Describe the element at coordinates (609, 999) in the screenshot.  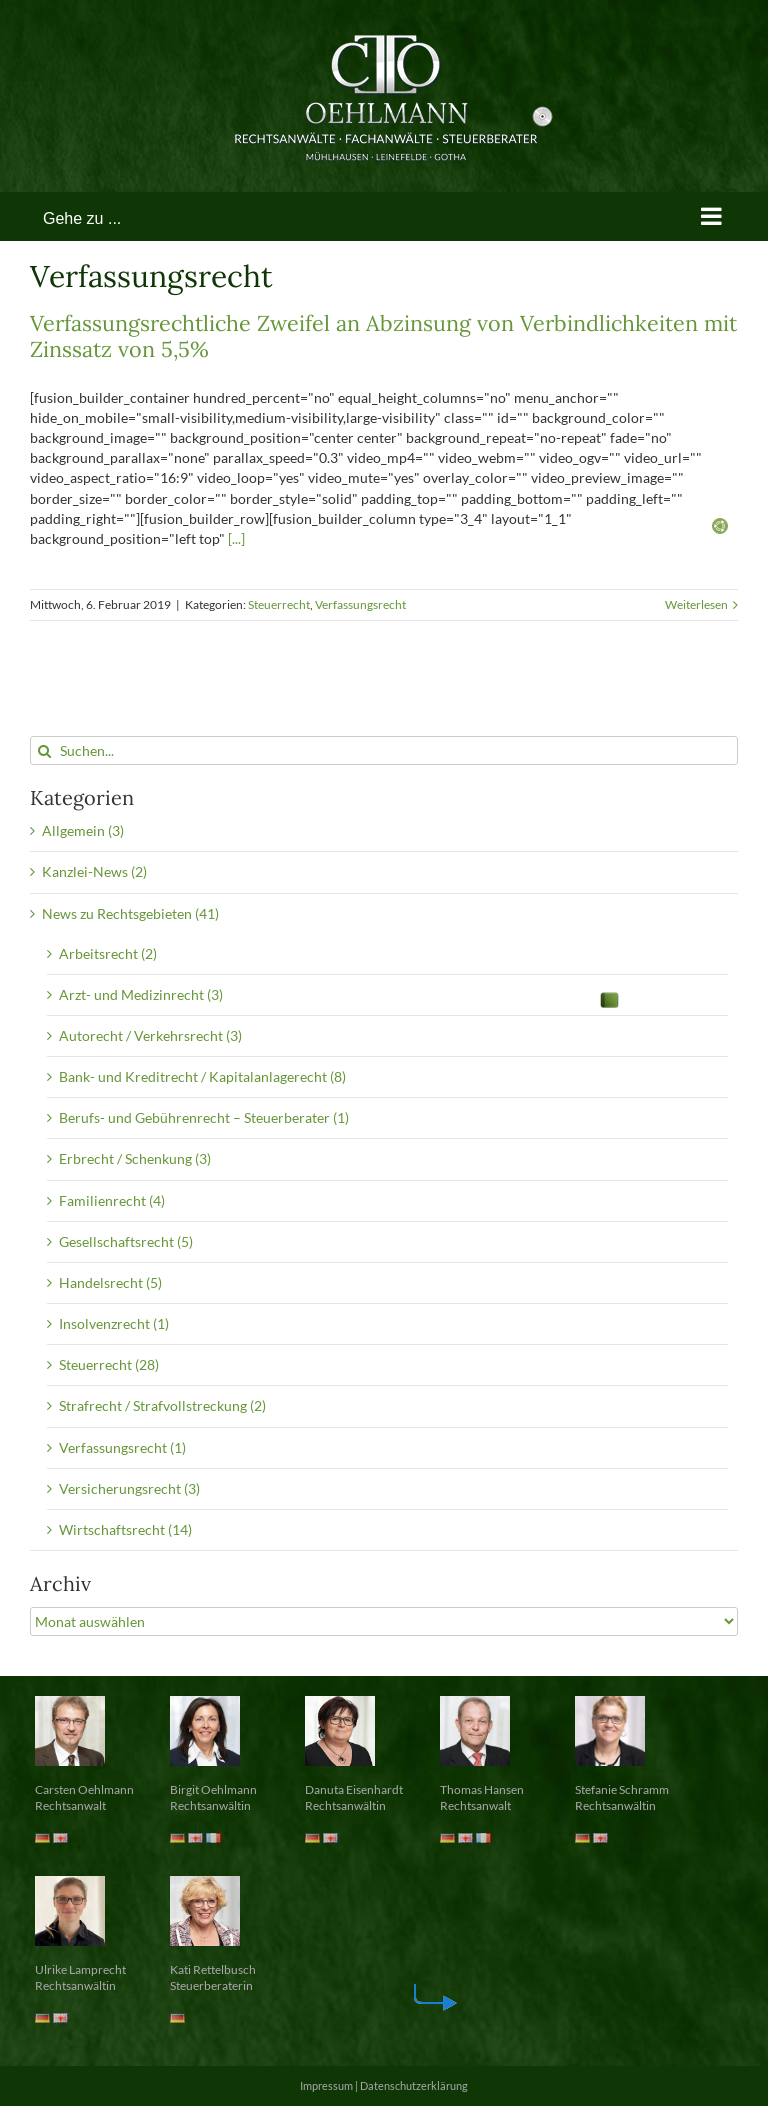
I see `access the desktop folder` at that location.